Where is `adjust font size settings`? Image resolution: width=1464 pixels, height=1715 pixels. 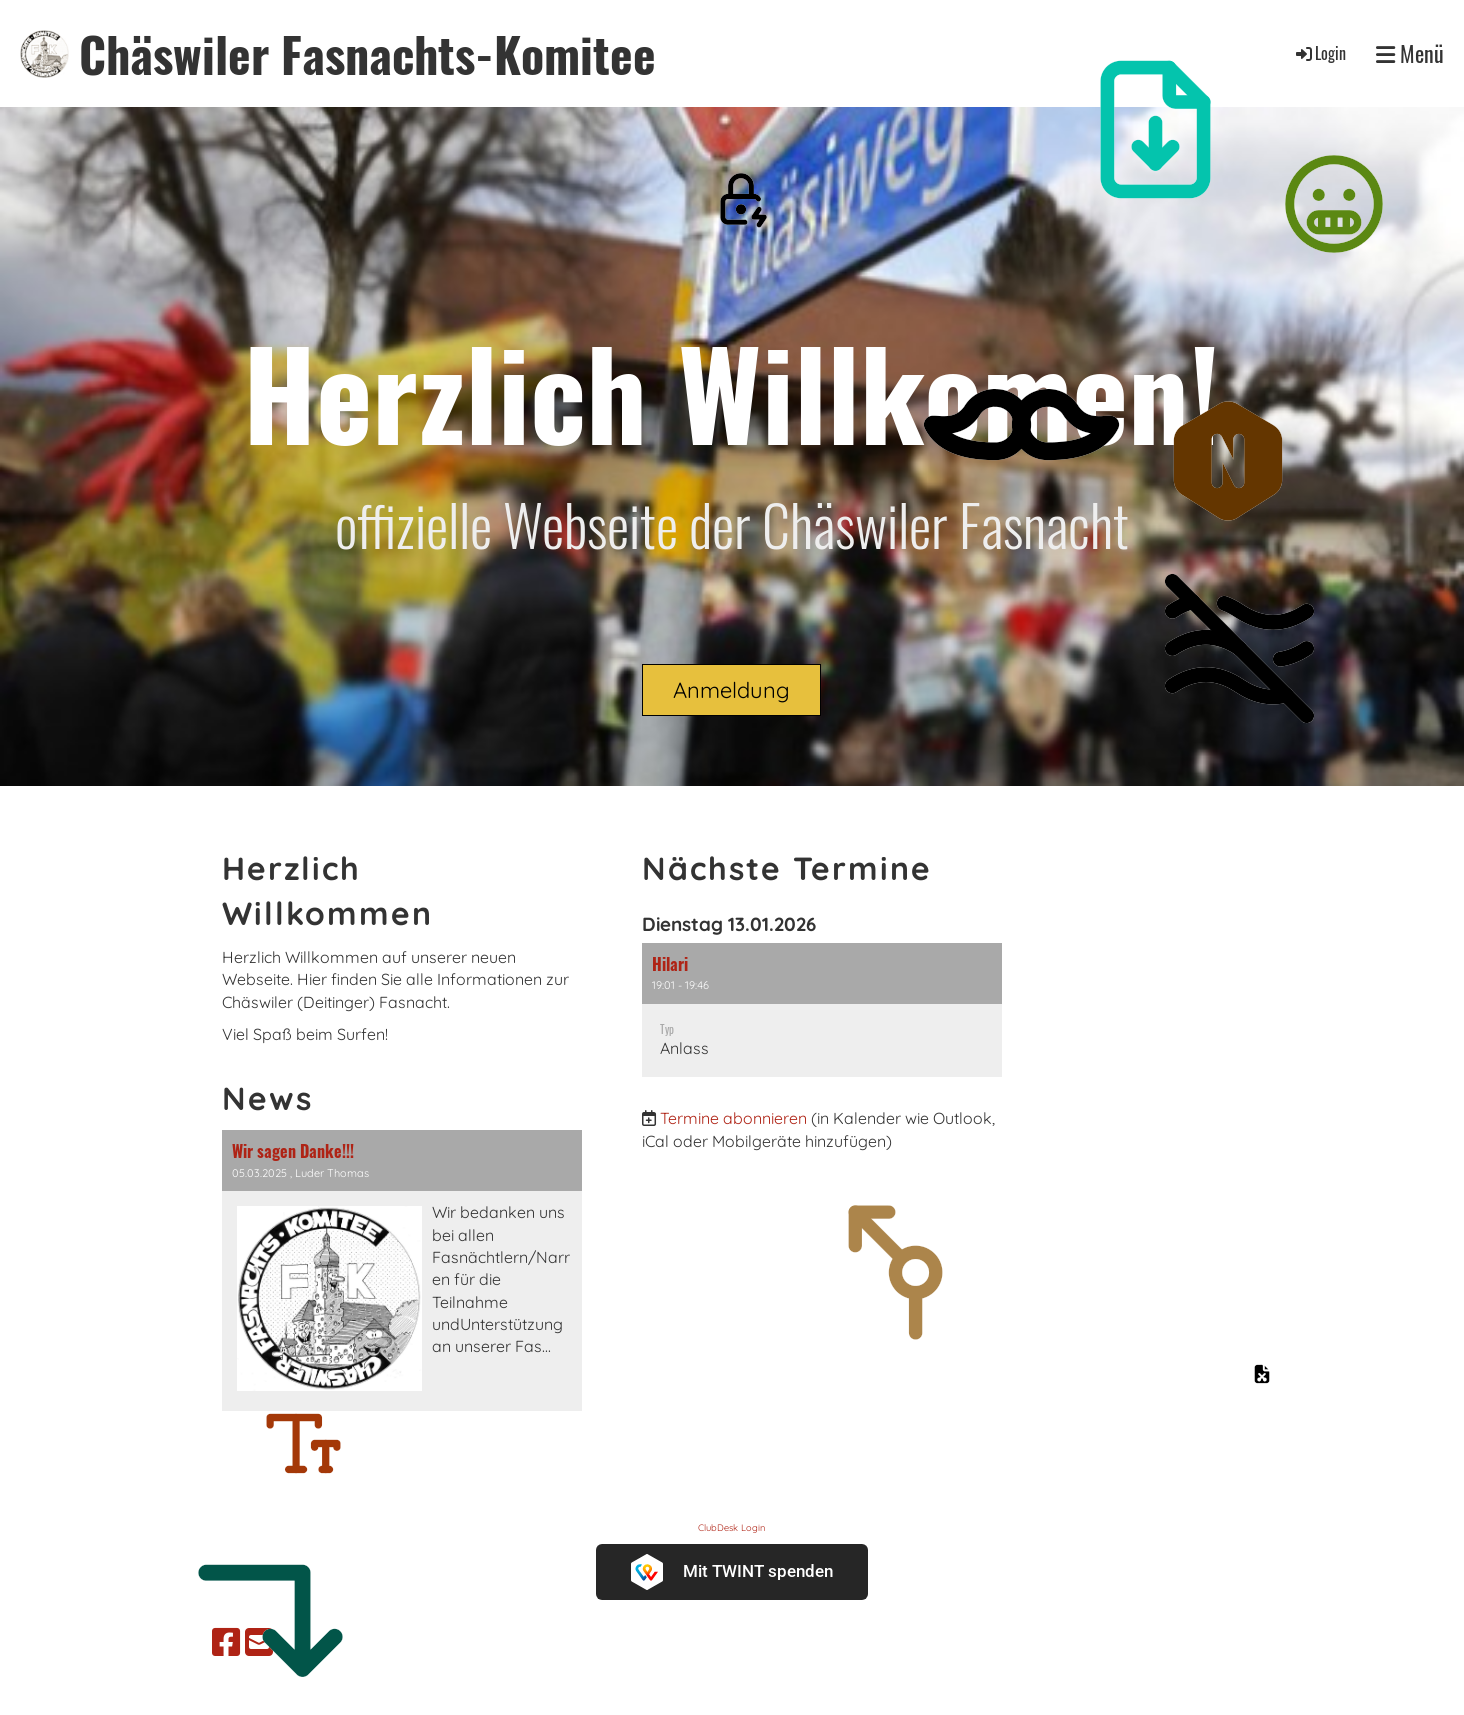 adjust font size settings is located at coordinates (303, 1443).